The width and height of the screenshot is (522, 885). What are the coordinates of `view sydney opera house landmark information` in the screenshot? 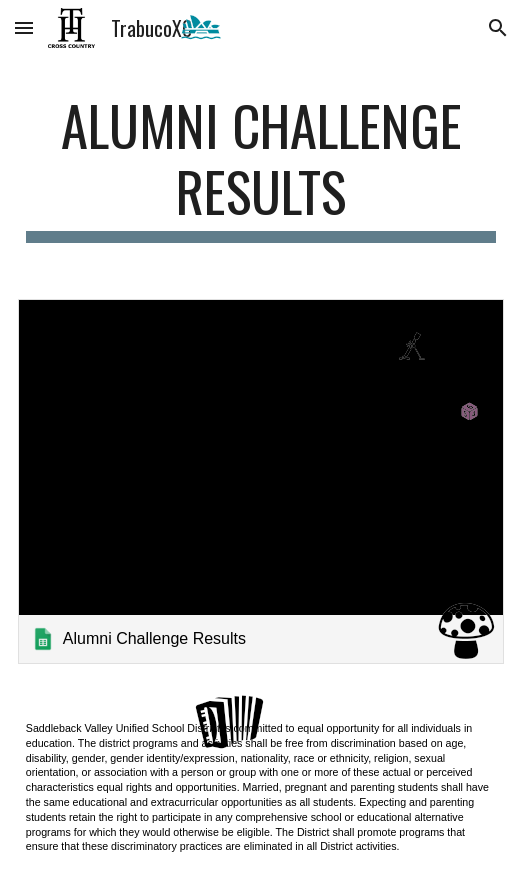 It's located at (201, 24).